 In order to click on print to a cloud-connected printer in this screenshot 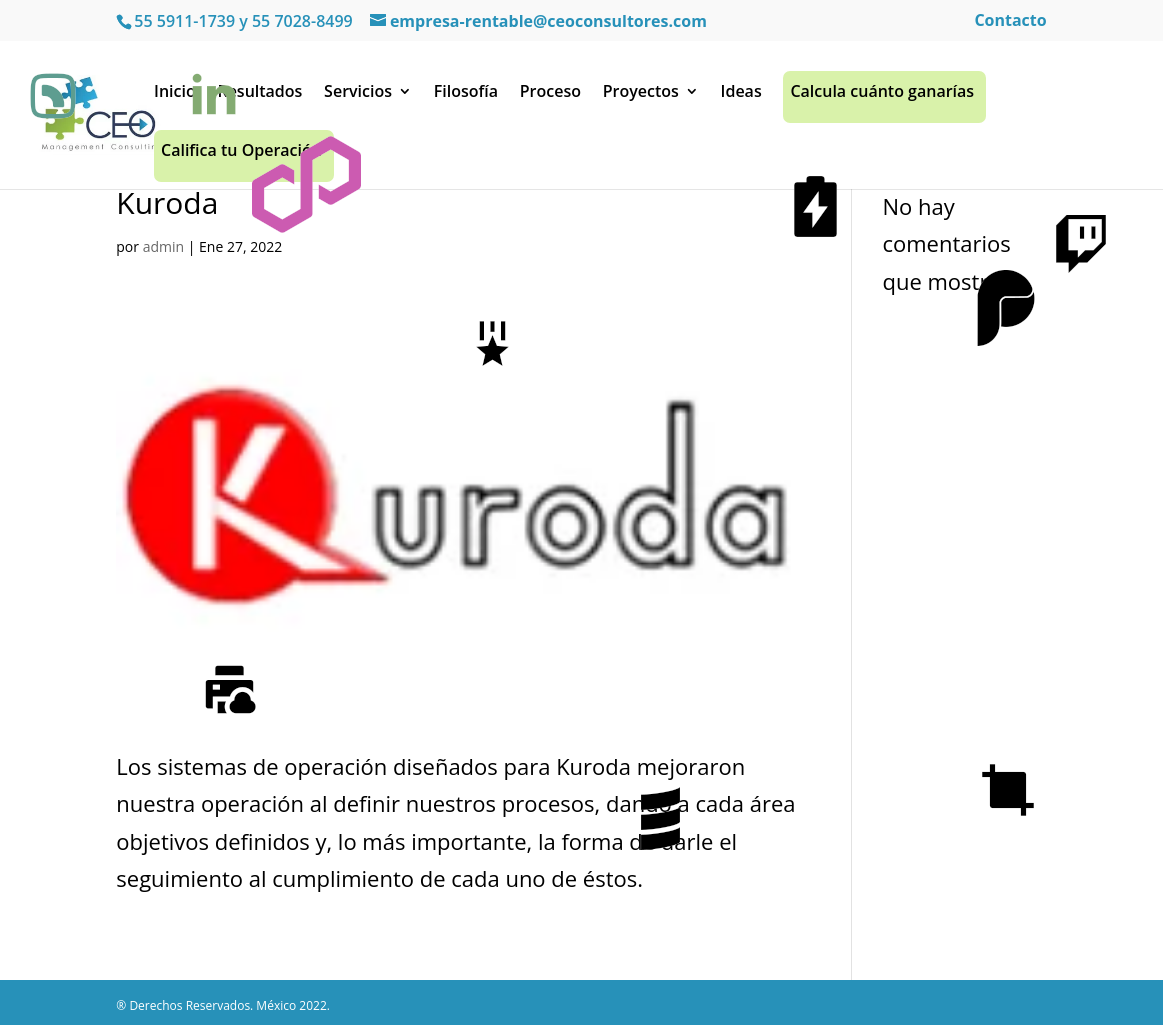, I will do `click(229, 689)`.